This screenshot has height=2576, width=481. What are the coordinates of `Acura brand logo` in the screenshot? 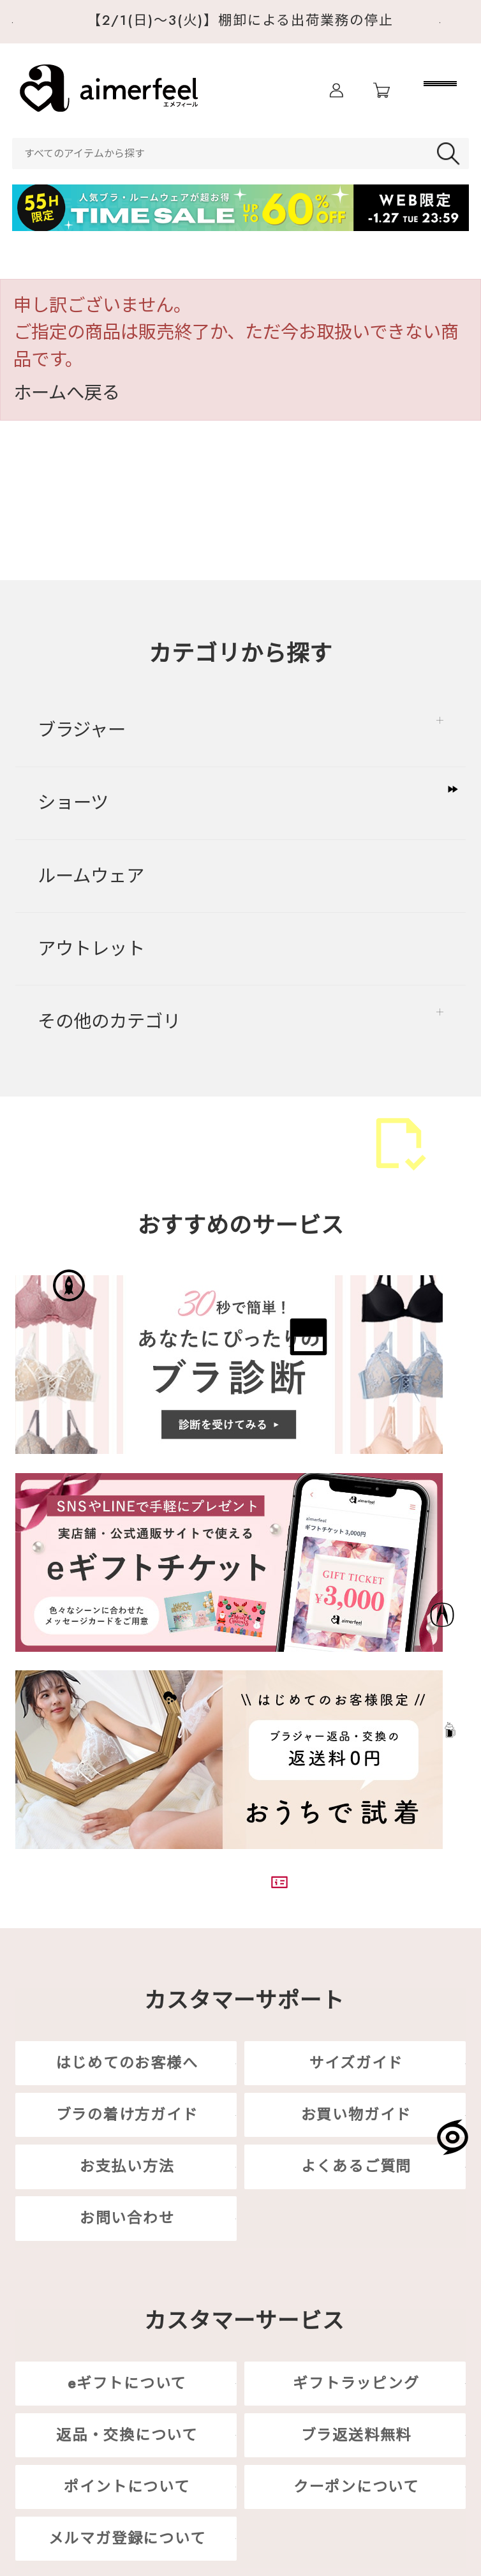 It's located at (442, 1615).